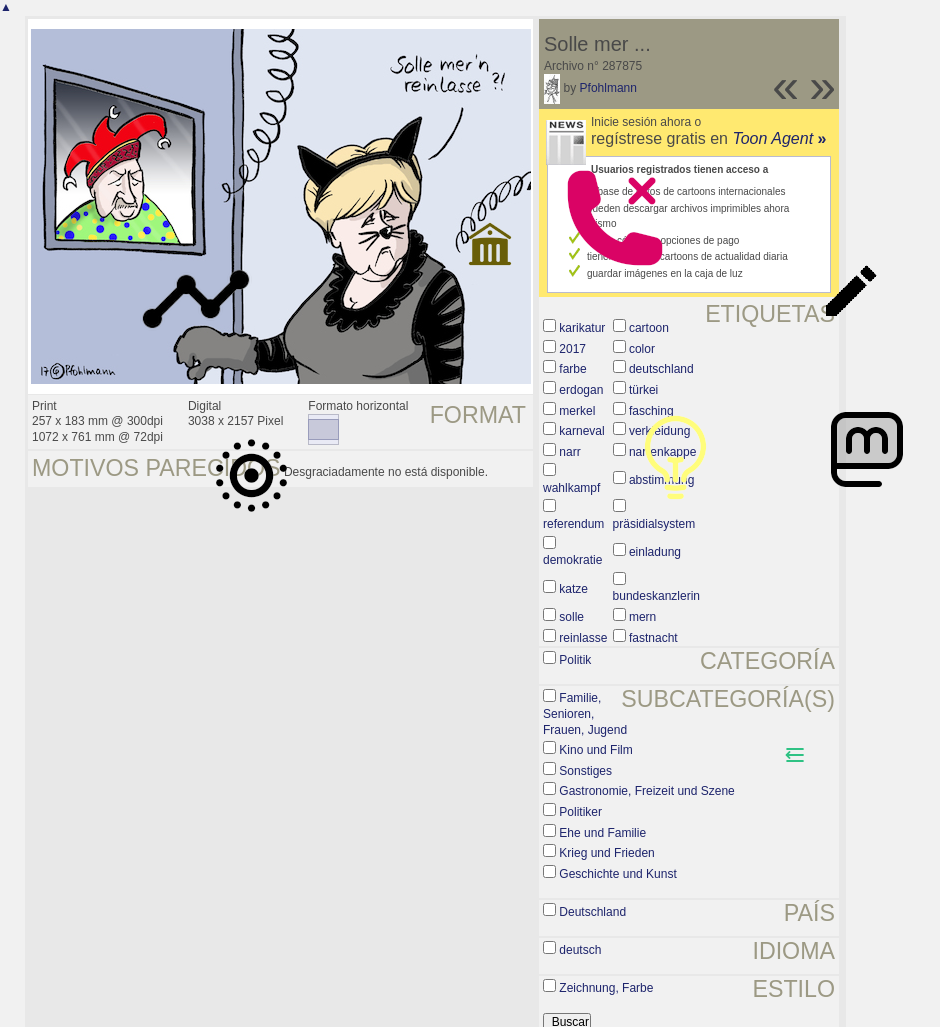 This screenshot has width=940, height=1027. I want to click on open mastodon app, so click(867, 448).